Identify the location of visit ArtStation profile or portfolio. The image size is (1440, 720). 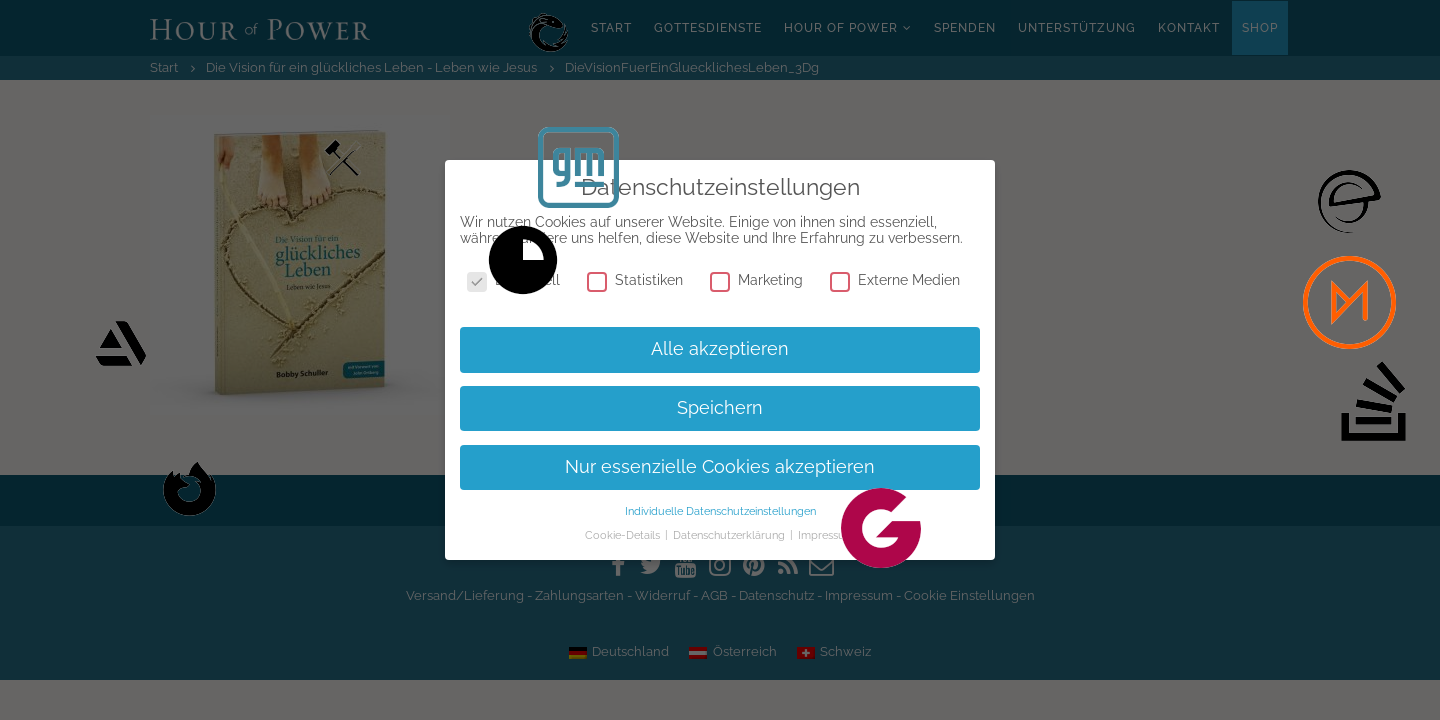
(120, 343).